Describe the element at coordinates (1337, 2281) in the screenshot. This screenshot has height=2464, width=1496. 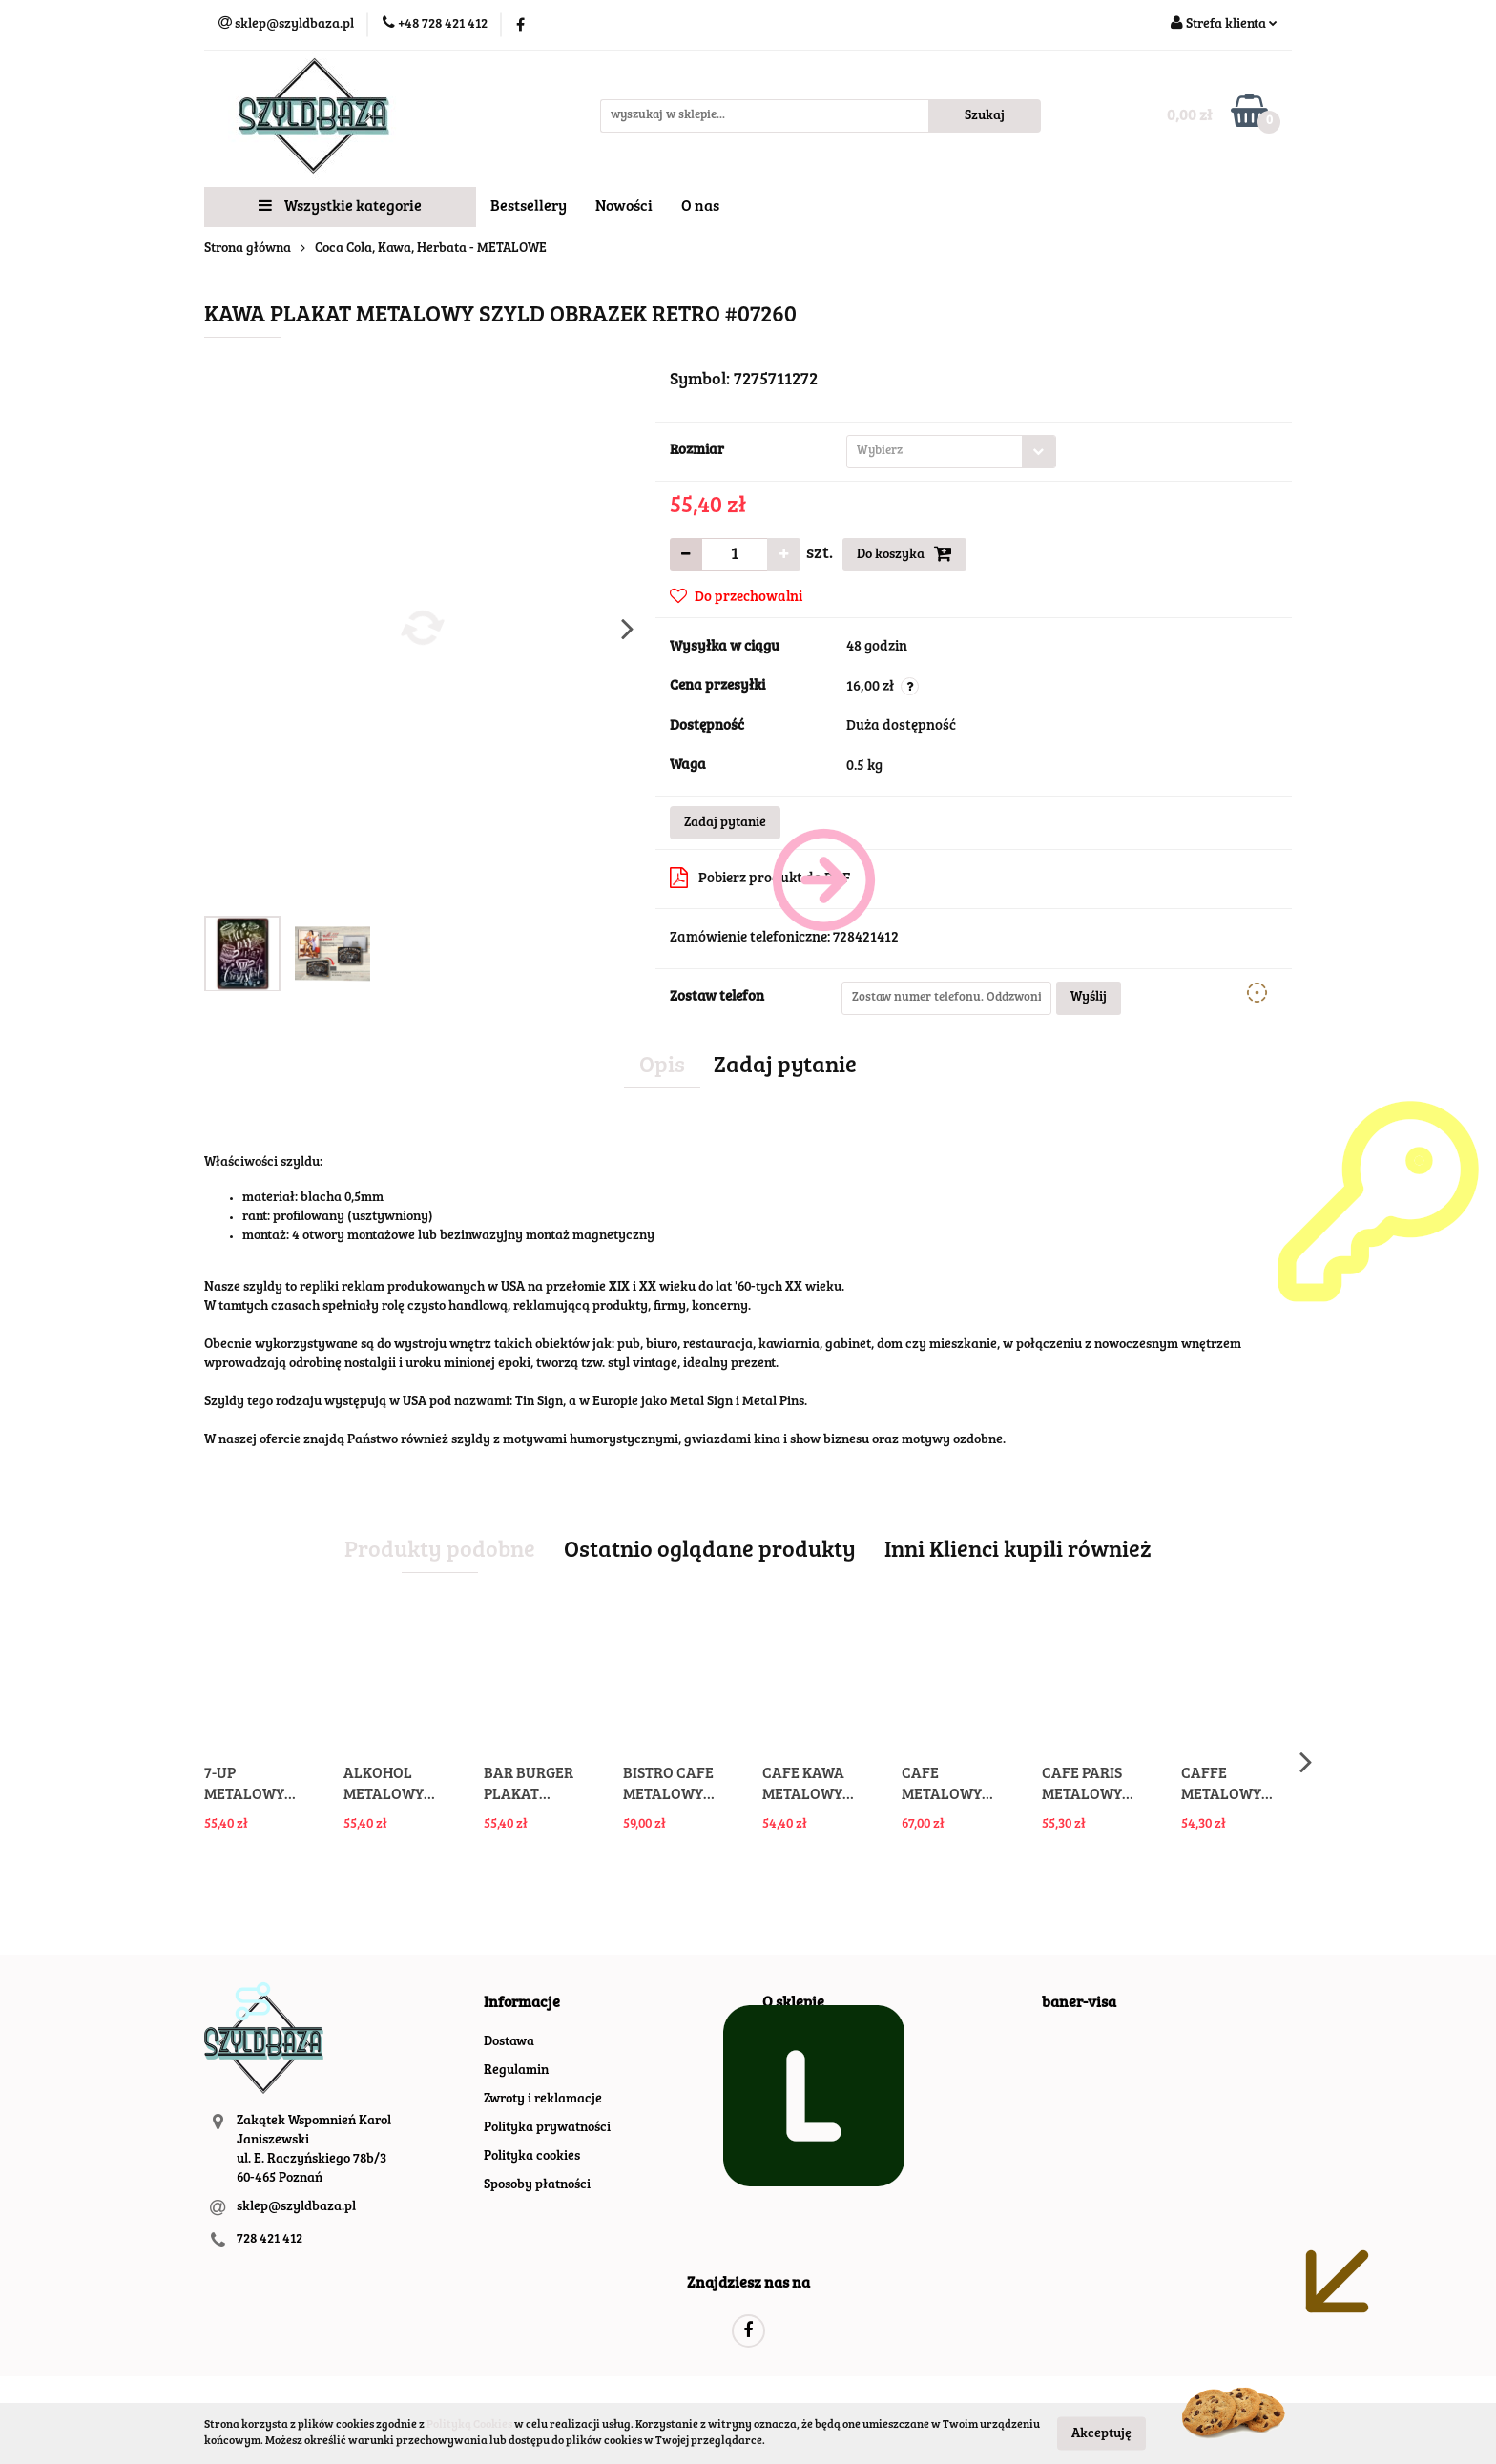
I see `navigate to the bottom-left corner` at that location.